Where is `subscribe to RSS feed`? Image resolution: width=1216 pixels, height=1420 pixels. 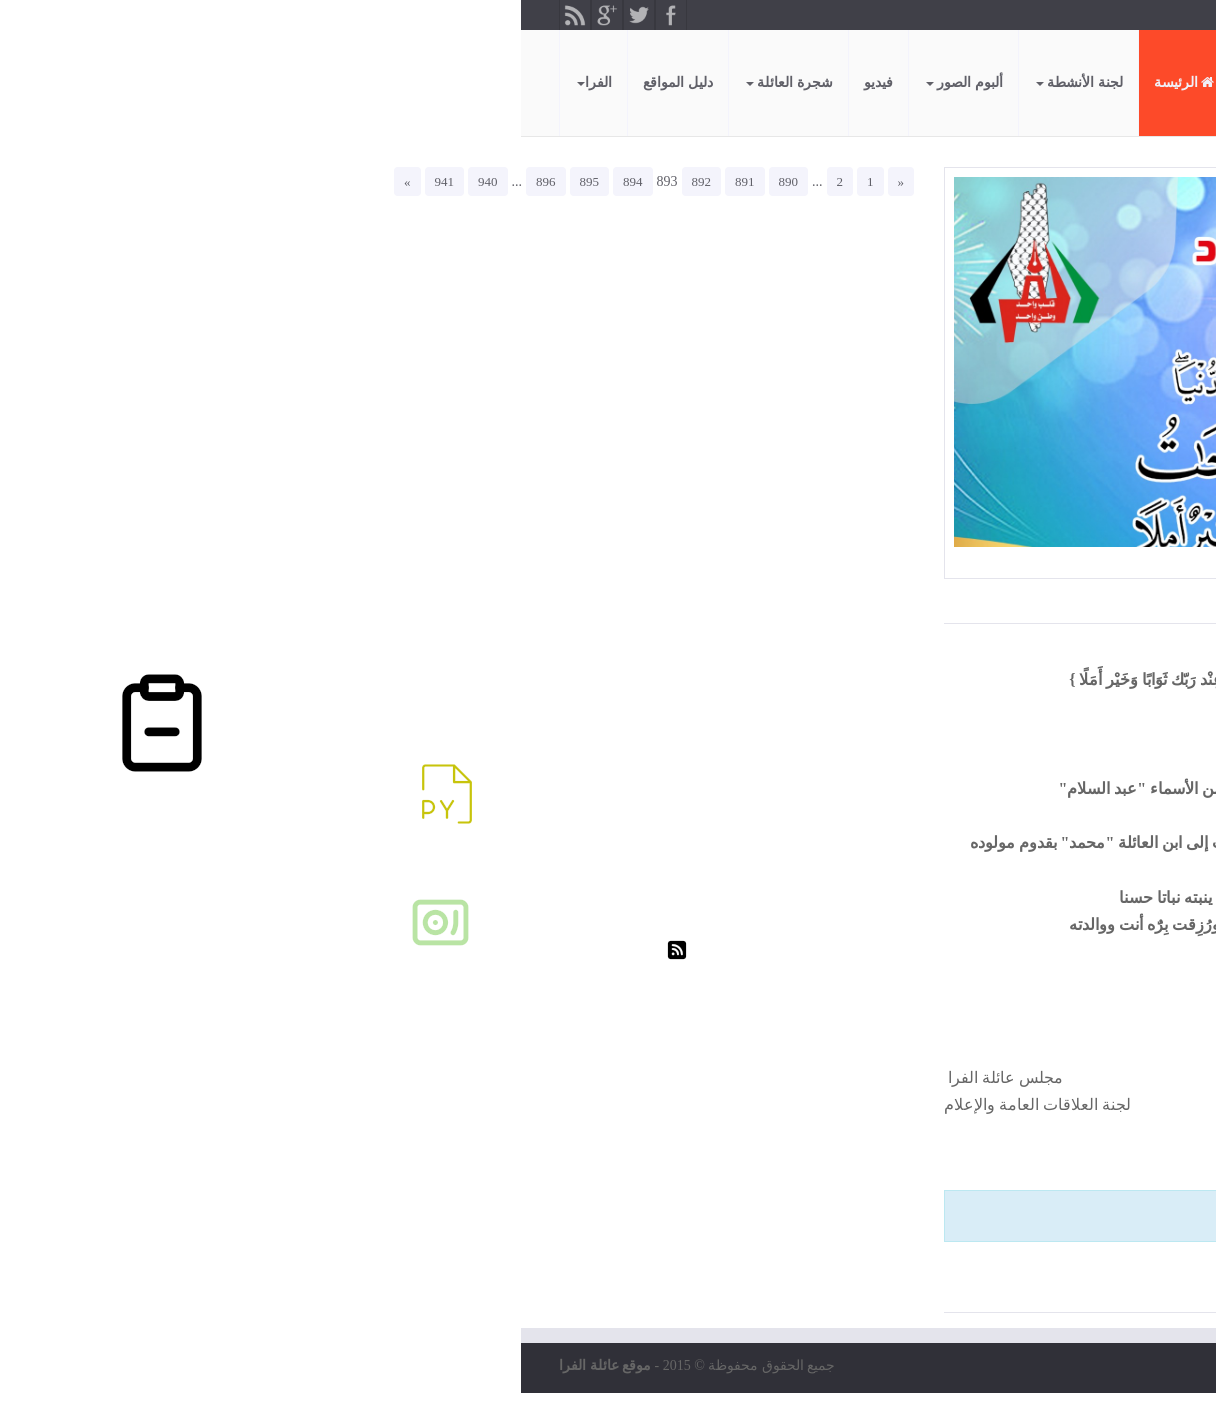
subscribe to RSS feed is located at coordinates (677, 950).